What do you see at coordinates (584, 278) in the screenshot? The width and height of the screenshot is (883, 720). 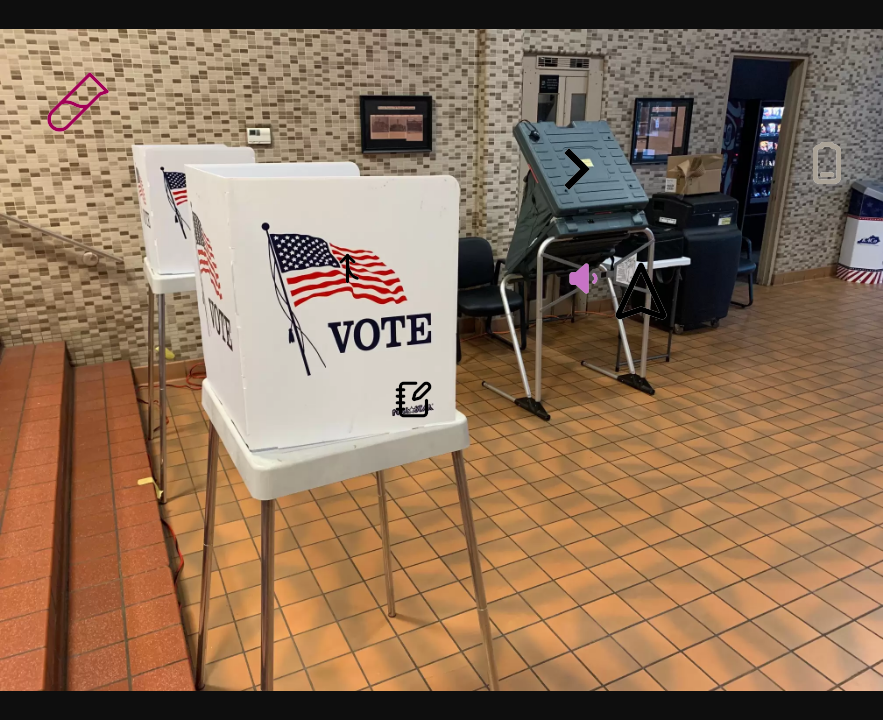 I see `adjust audio to low volume` at bounding box center [584, 278].